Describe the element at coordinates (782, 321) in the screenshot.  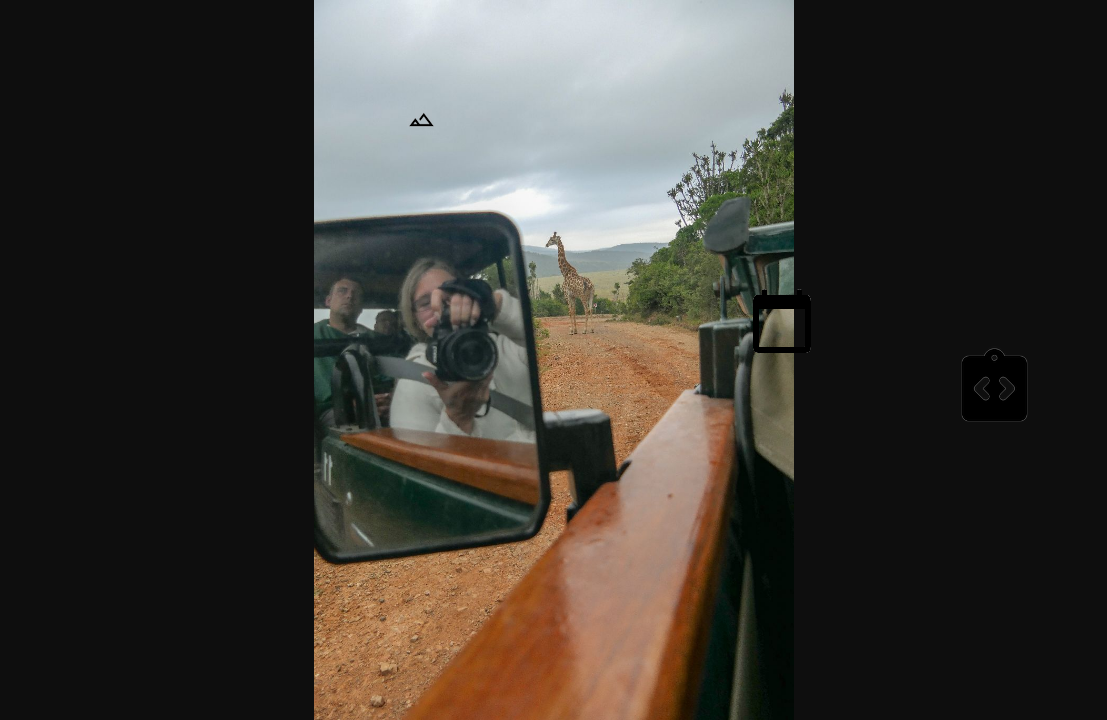
I see `view today's date` at that location.